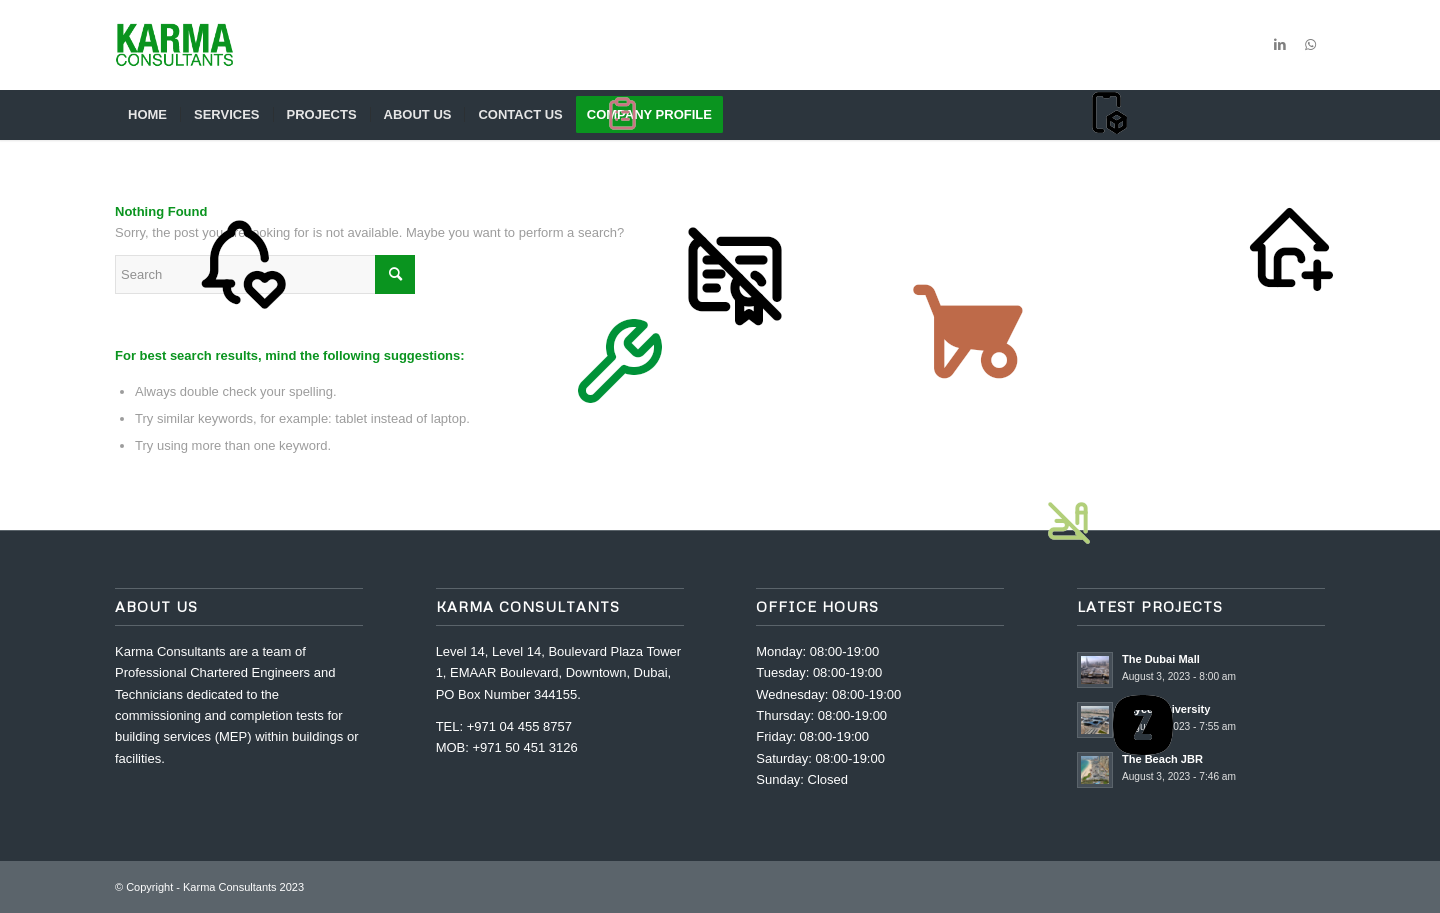  Describe the element at coordinates (735, 274) in the screenshot. I see `certificate or credential is unavailable` at that location.